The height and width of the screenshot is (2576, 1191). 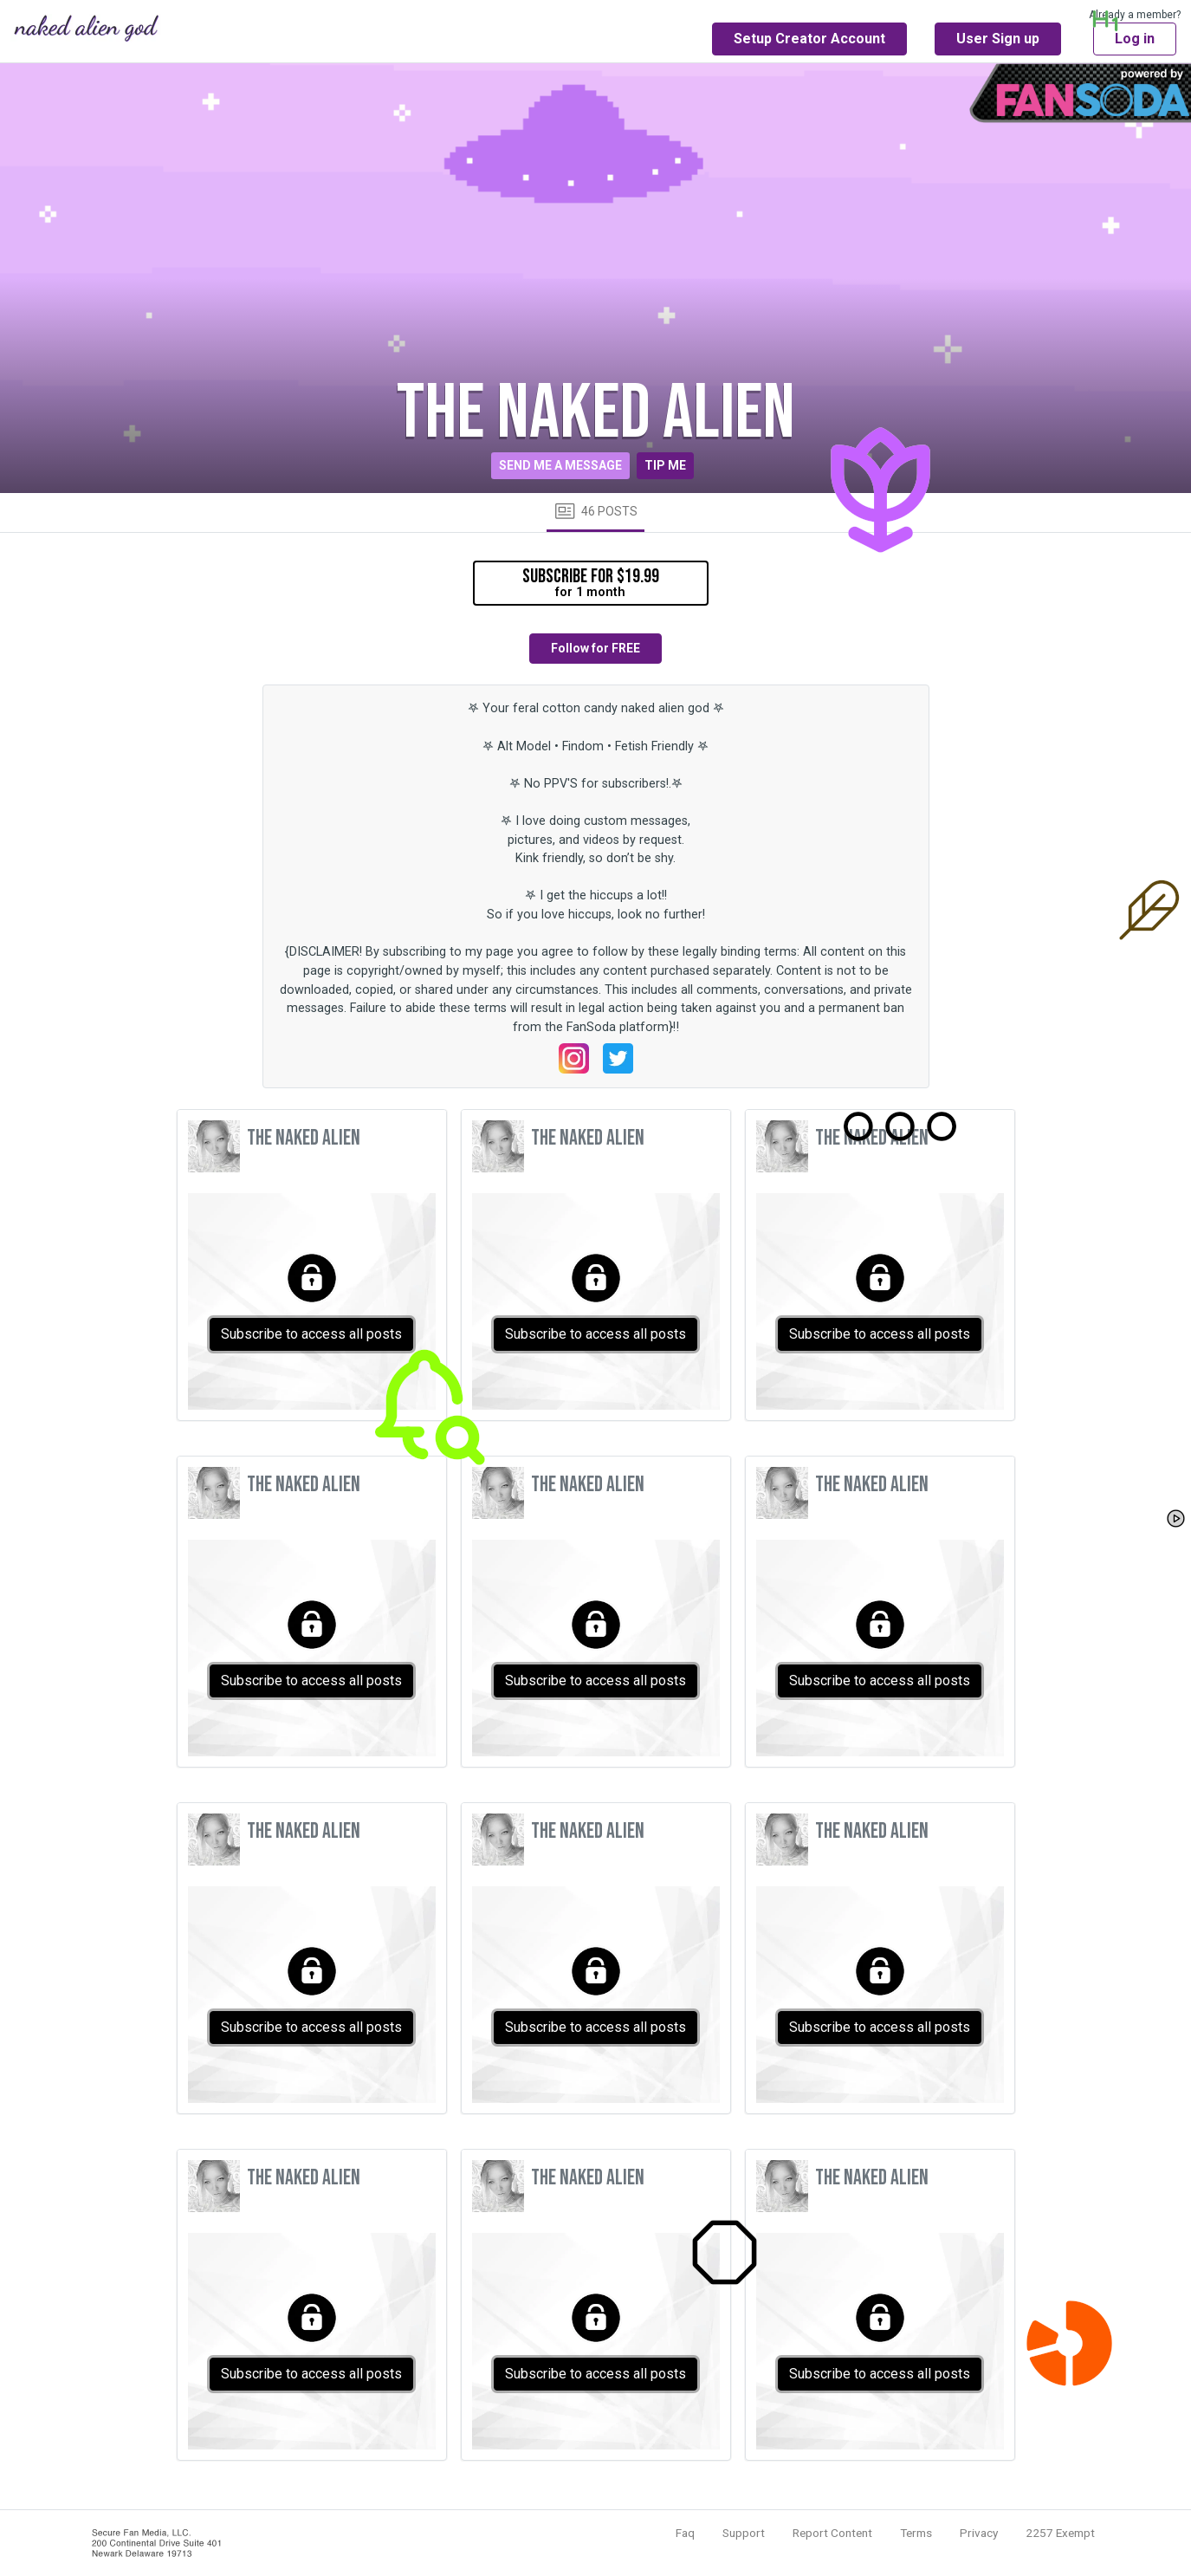 What do you see at coordinates (900, 1126) in the screenshot?
I see `open more options menu` at bounding box center [900, 1126].